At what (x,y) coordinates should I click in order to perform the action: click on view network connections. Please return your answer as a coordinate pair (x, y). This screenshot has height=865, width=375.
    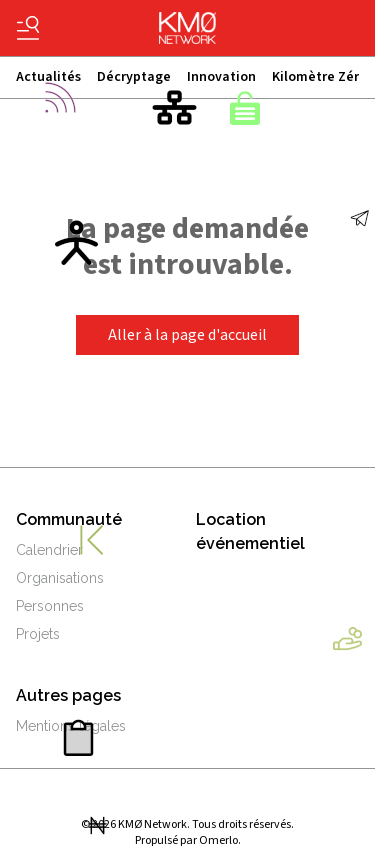
    Looking at the image, I should click on (174, 107).